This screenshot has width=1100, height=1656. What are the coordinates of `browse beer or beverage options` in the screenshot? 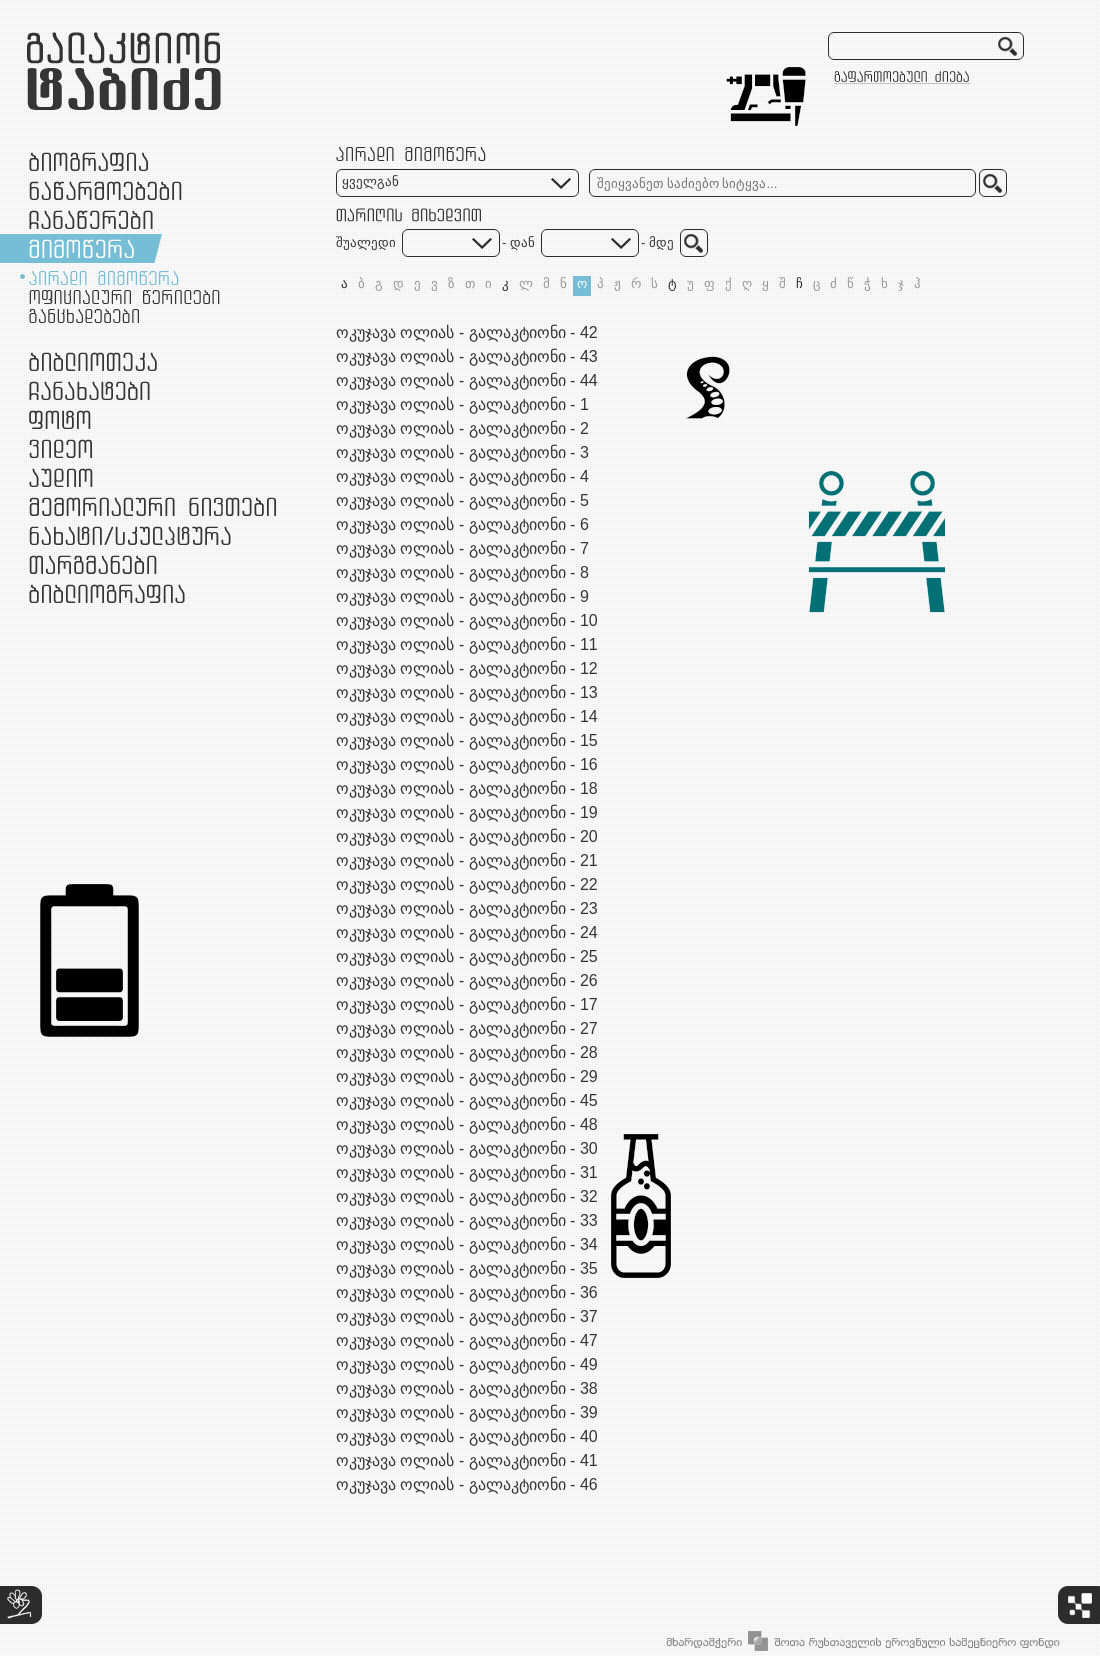 It's located at (641, 1206).